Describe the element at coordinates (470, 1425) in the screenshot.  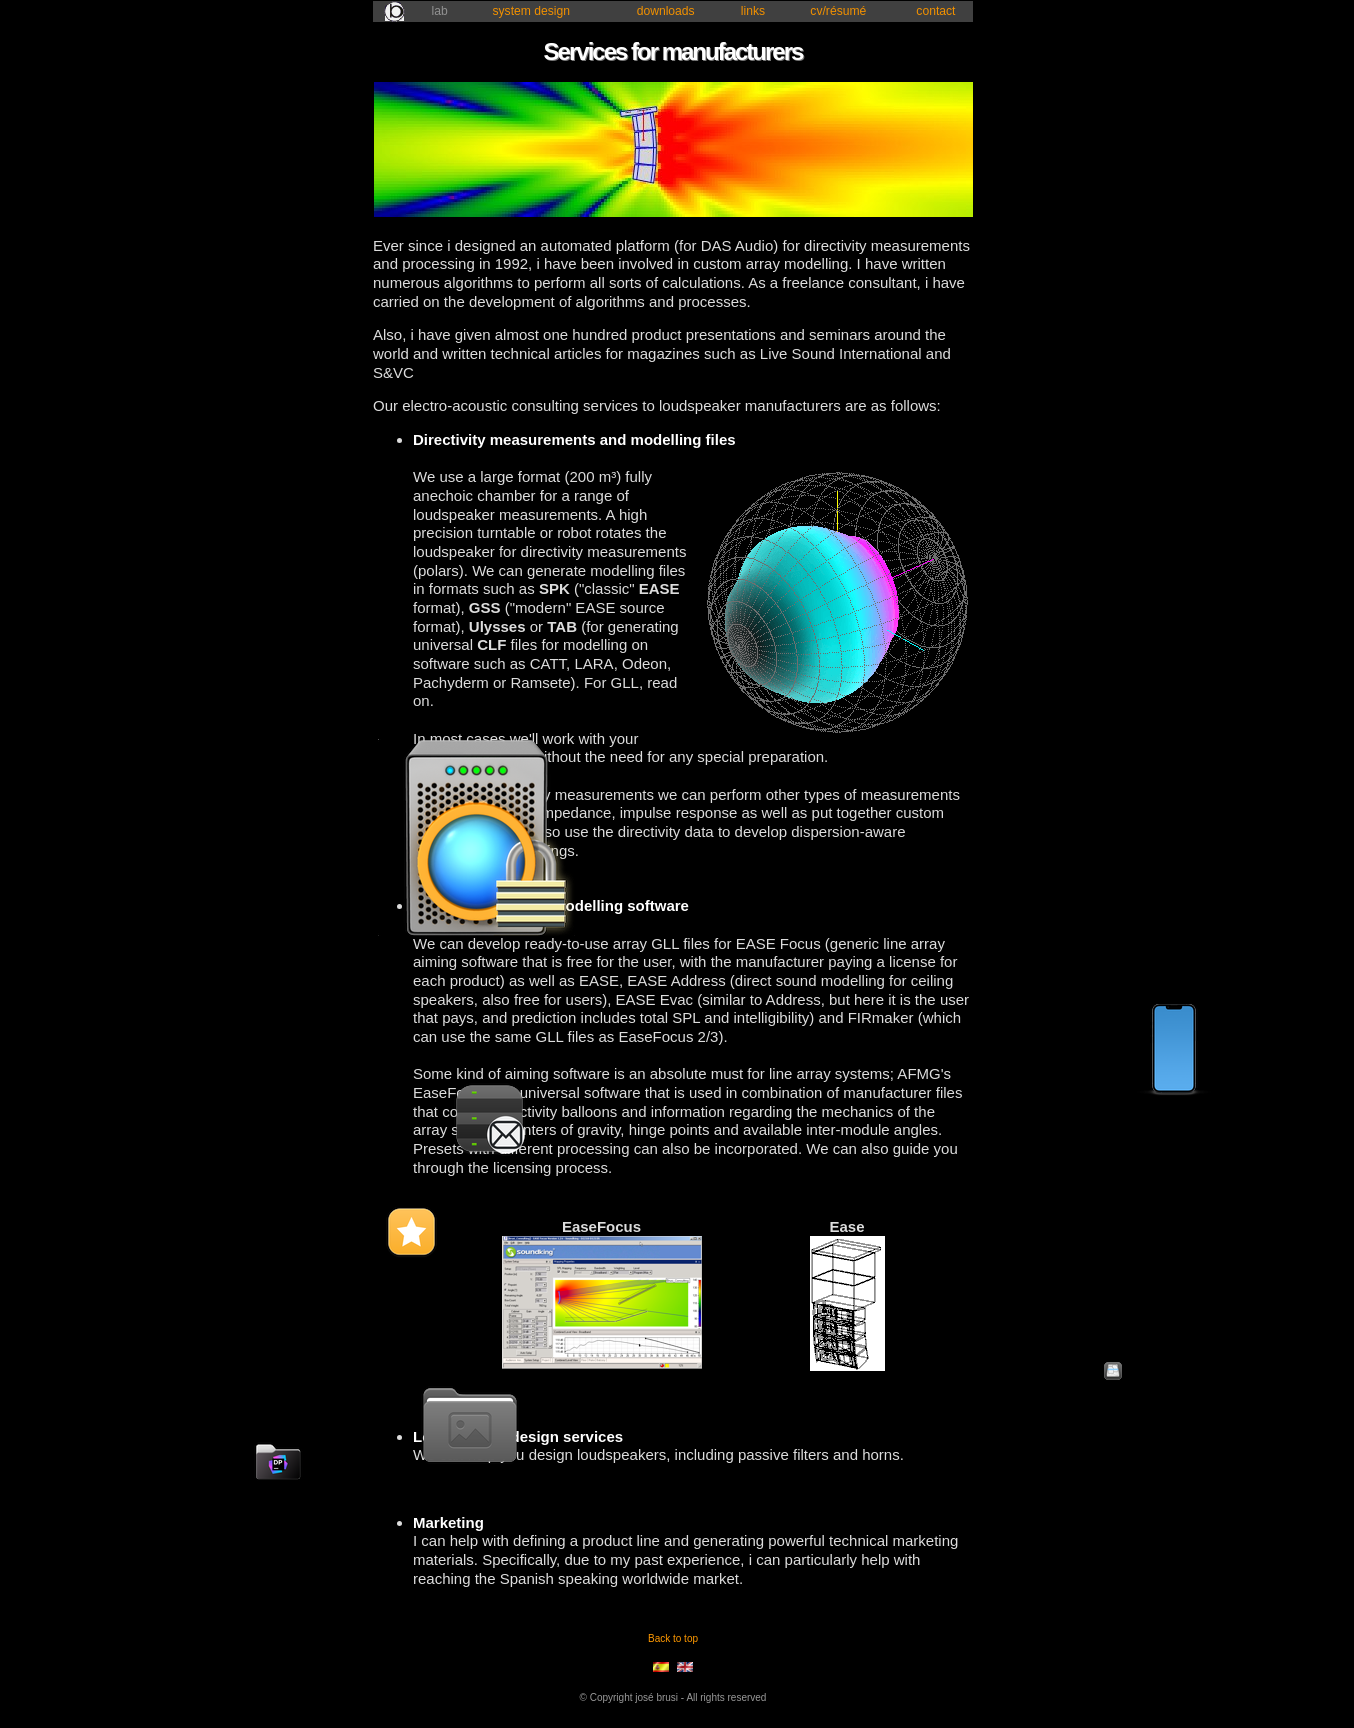
I see `open your images folder` at that location.